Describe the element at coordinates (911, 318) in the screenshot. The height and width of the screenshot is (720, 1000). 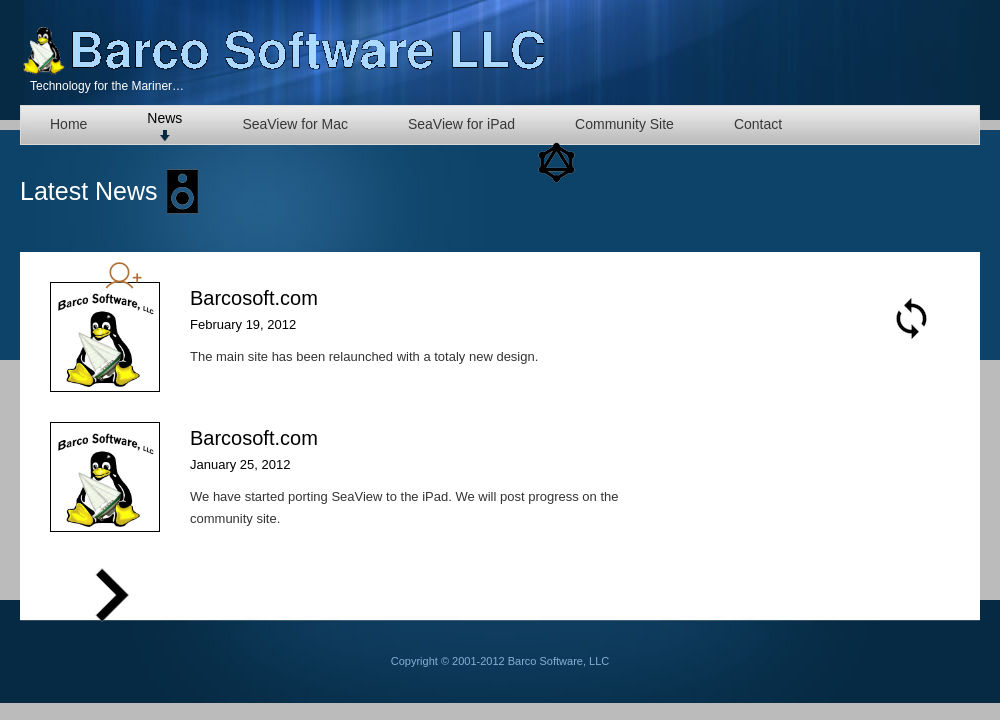
I see `sync data with cloud or server` at that location.